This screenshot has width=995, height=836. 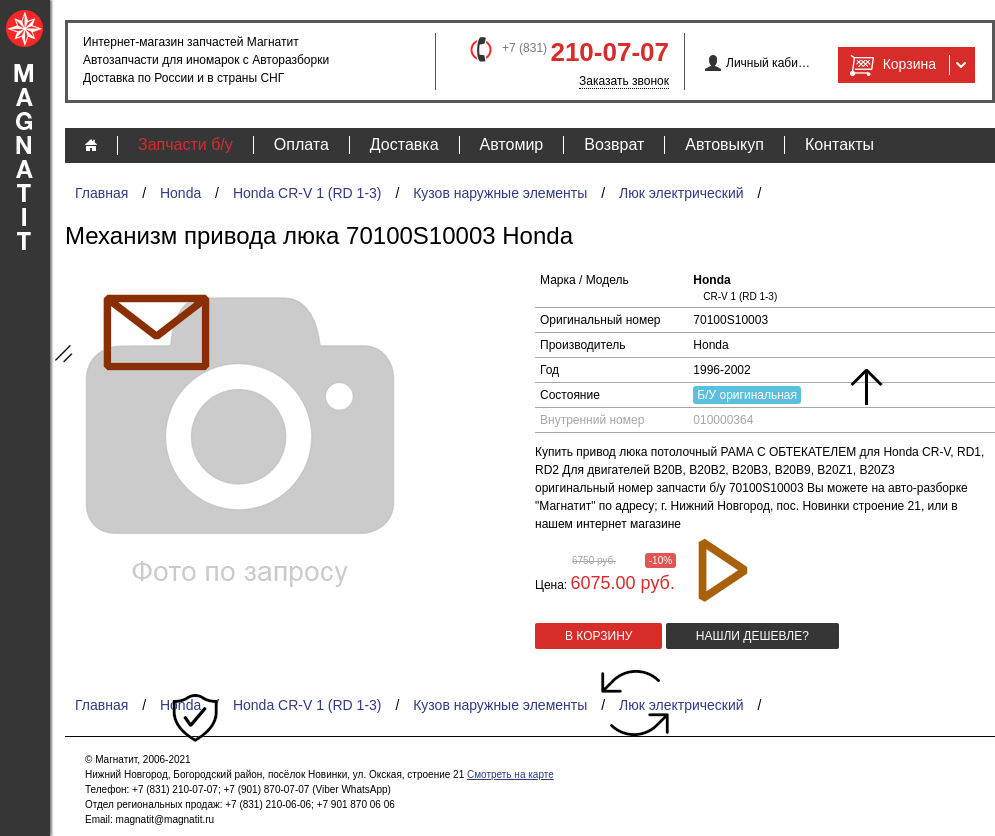 I want to click on start debugging session, so click(x=718, y=568).